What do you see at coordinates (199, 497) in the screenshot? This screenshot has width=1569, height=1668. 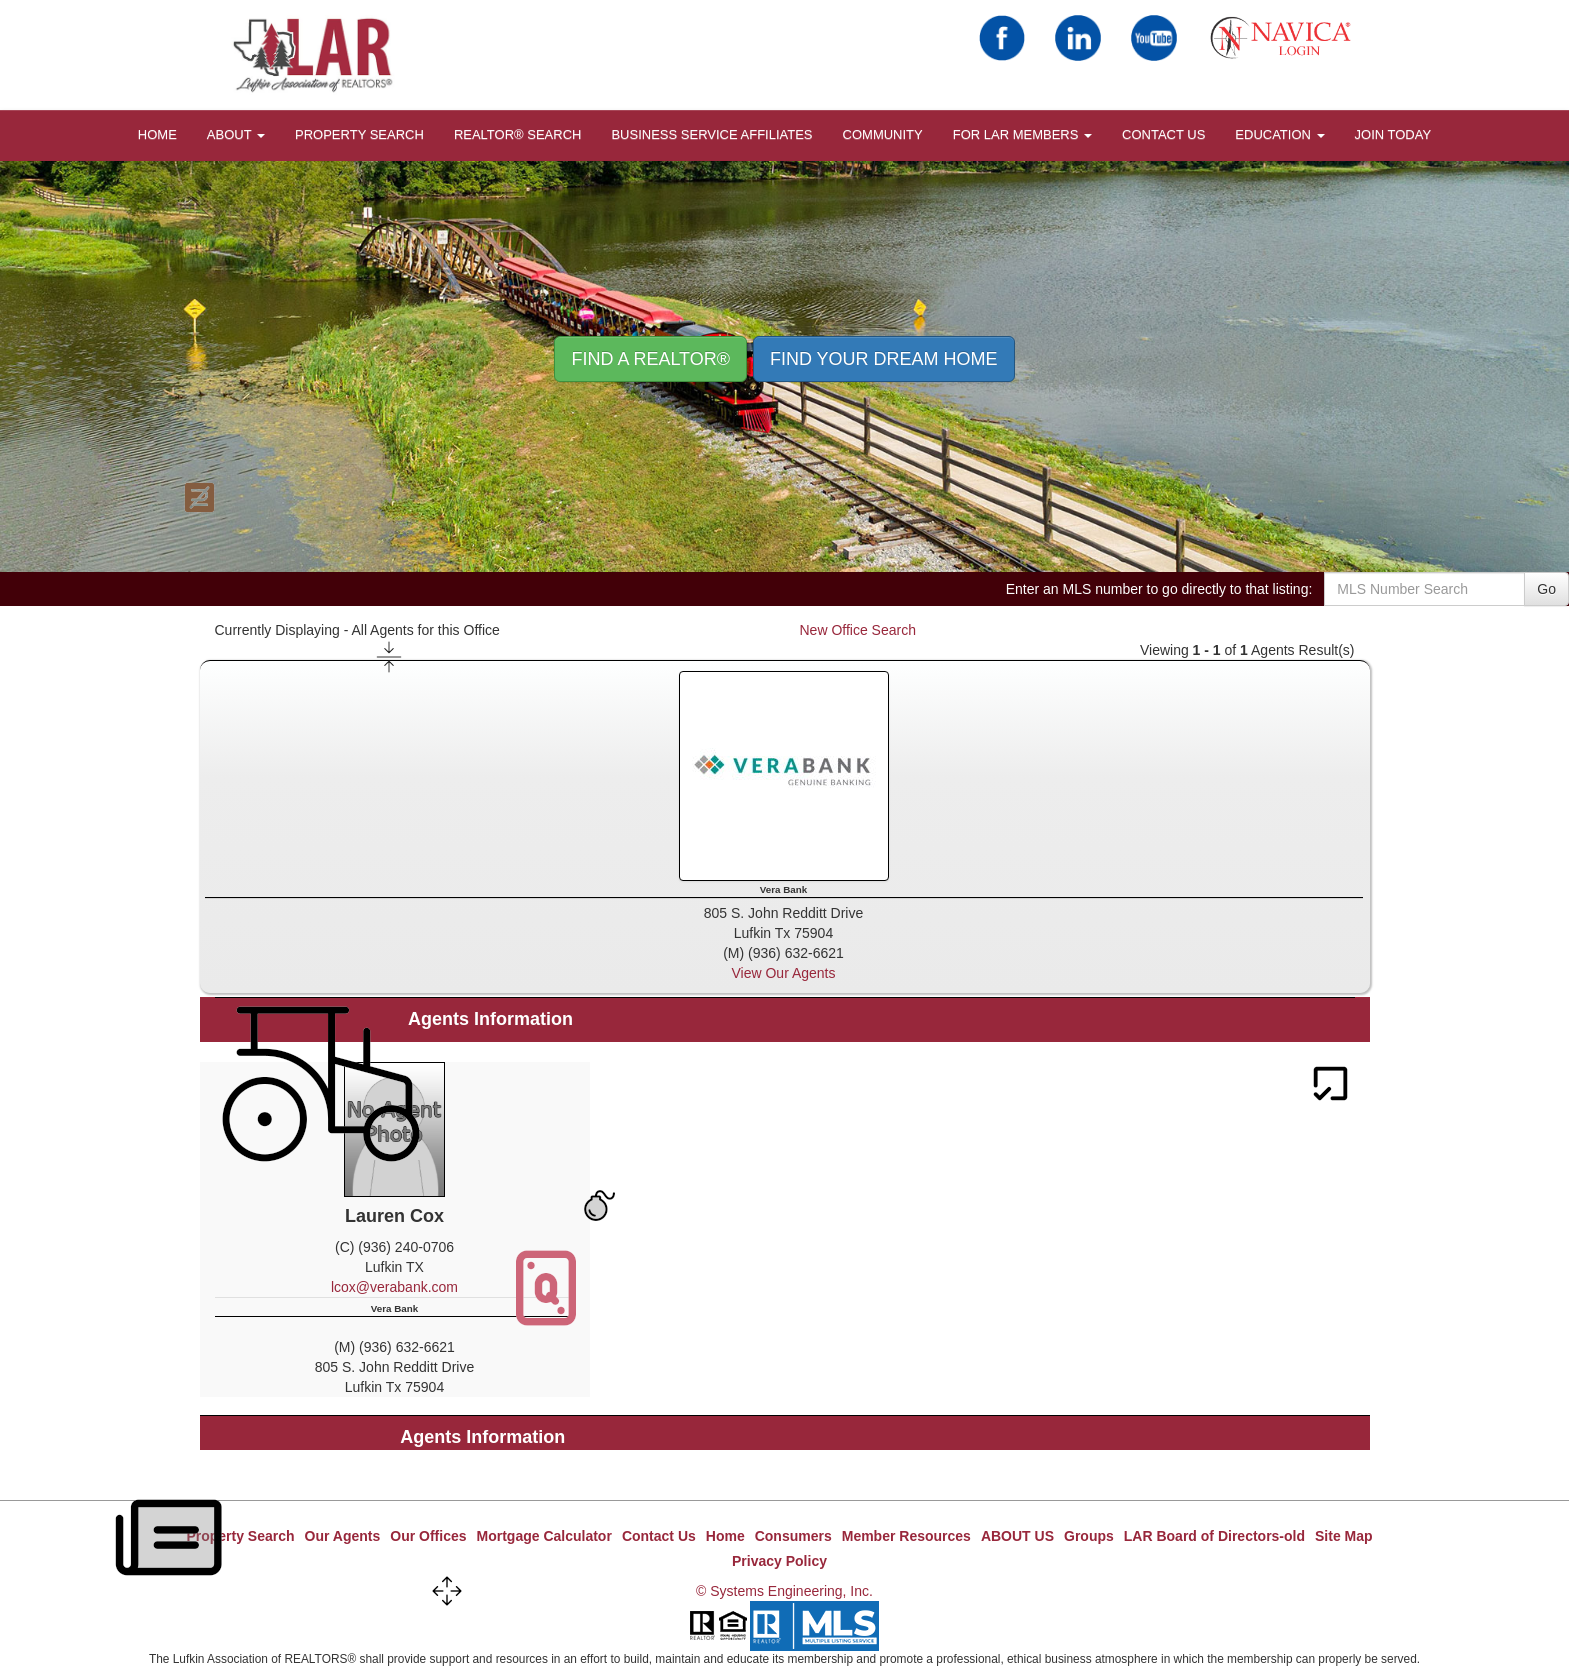 I see `indicates set is not a superset of another set` at bounding box center [199, 497].